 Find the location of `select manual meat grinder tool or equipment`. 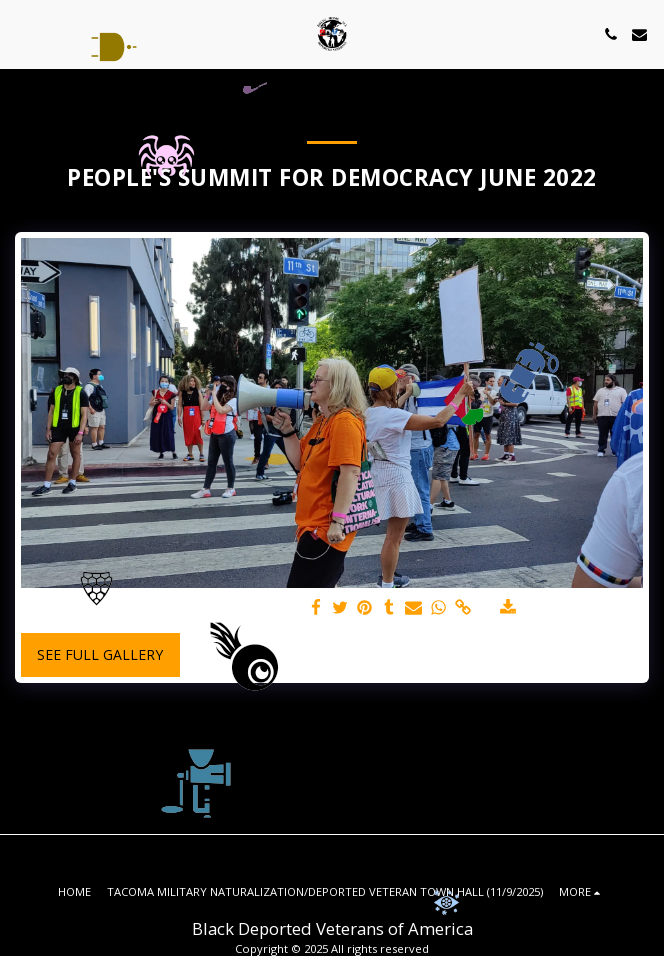

select manual meat grinder tool or equipment is located at coordinates (196, 783).